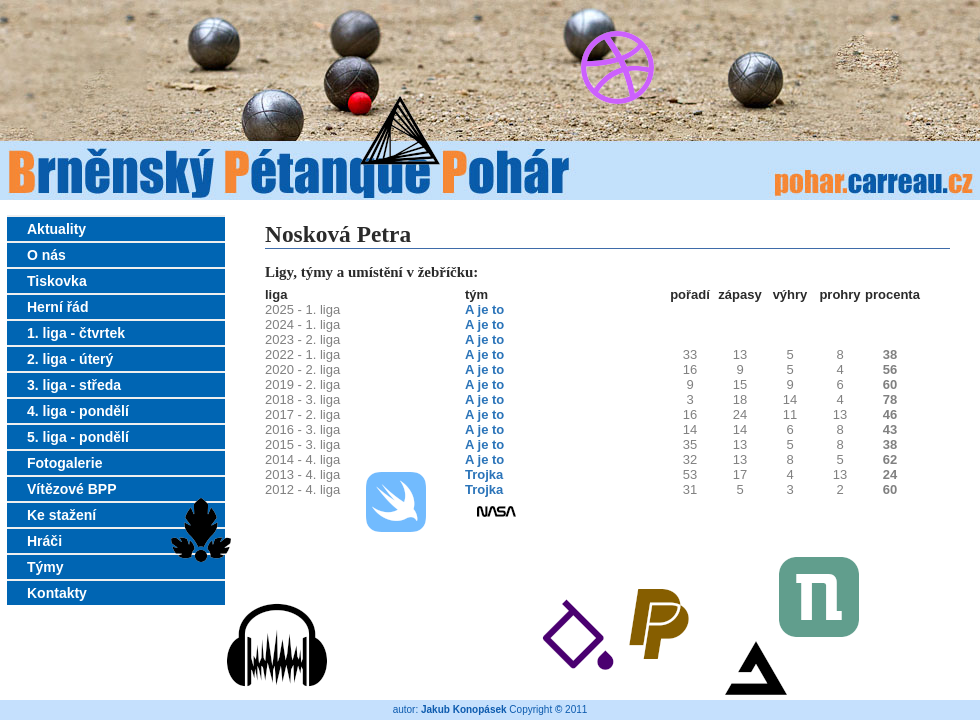  What do you see at coordinates (576, 634) in the screenshot?
I see `access color fill or paint tool` at bounding box center [576, 634].